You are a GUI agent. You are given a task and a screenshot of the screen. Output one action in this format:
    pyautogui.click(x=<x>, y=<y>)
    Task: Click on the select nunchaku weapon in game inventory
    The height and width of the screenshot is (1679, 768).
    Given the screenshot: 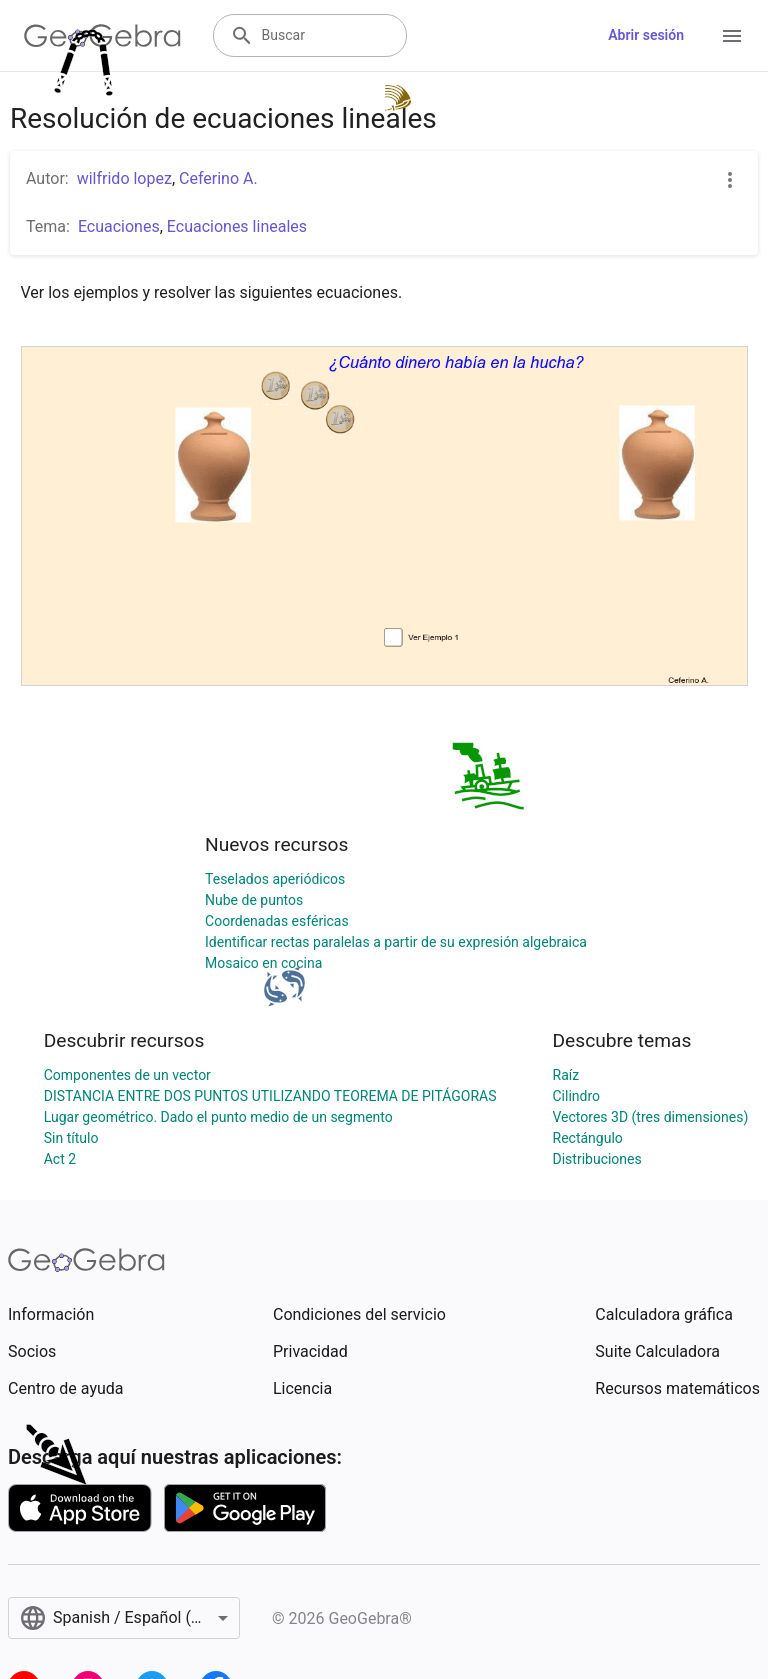 What is the action you would take?
    pyautogui.click(x=83, y=62)
    